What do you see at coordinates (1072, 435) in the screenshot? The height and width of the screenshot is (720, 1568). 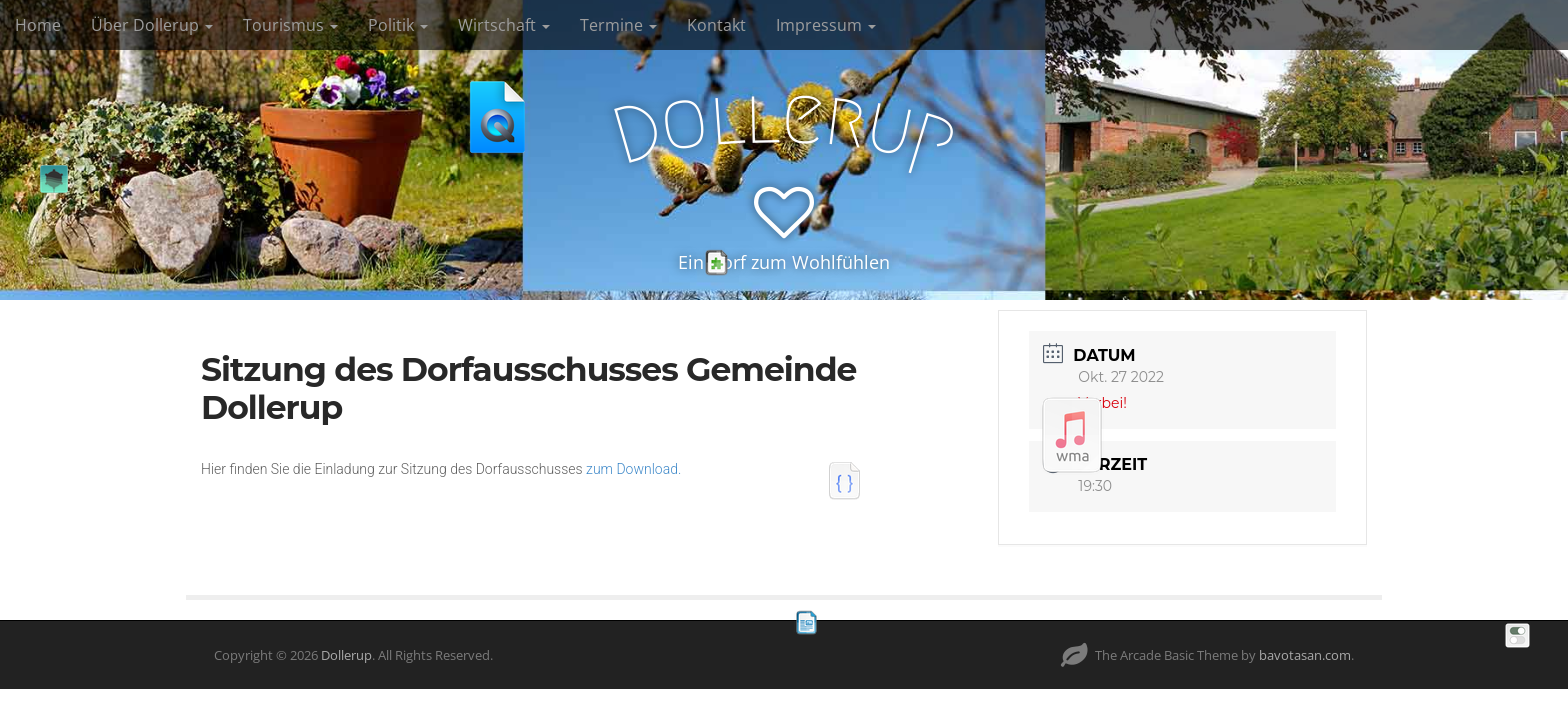 I see `a windows media audio file` at bounding box center [1072, 435].